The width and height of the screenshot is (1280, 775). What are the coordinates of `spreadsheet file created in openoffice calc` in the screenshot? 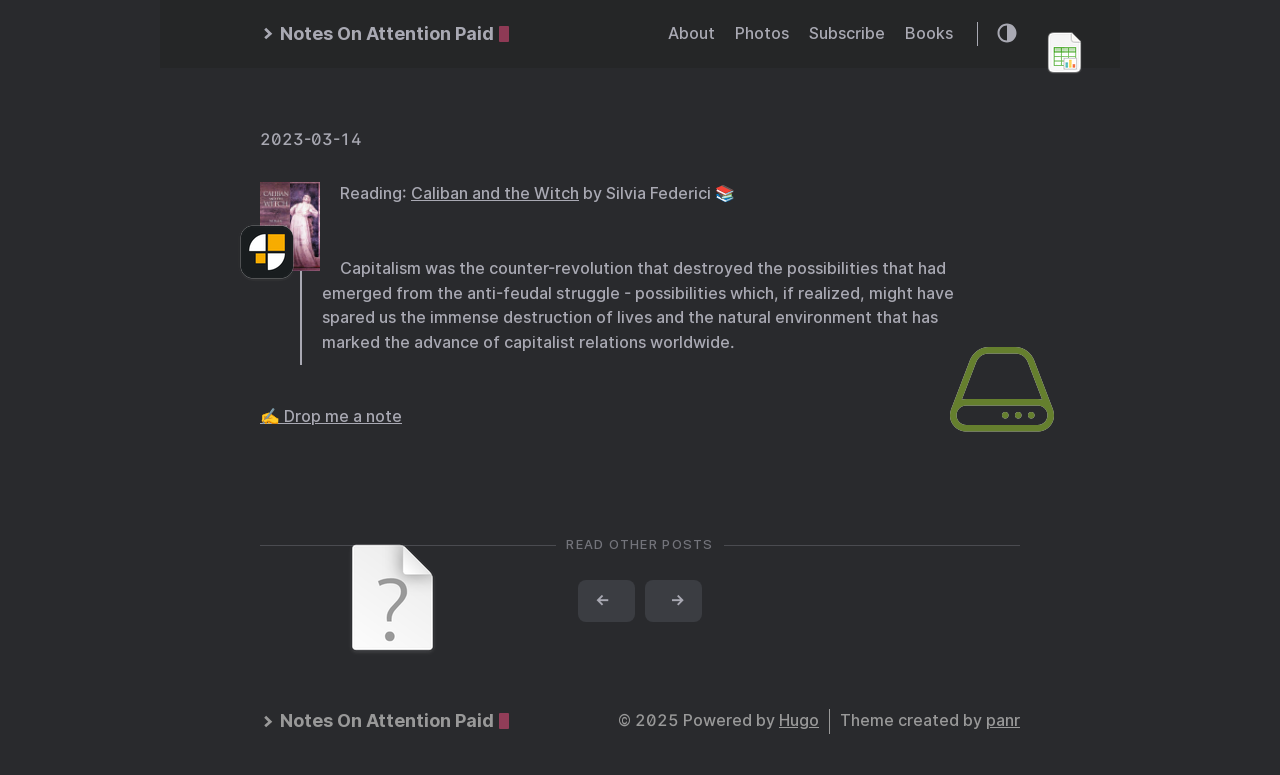 It's located at (1064, 52).